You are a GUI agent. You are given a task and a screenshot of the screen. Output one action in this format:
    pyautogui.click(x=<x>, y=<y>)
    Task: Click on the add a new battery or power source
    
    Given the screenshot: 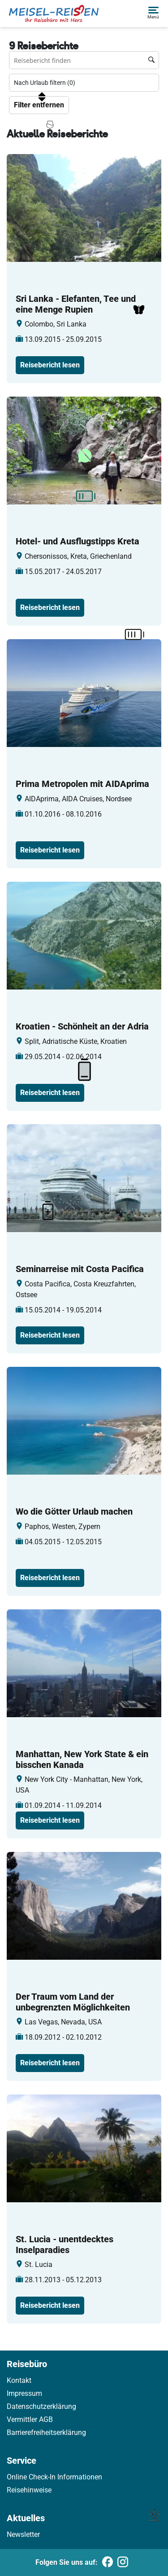 What is the action you would take?
    pyautogui.click(x=48, y=1211)
    